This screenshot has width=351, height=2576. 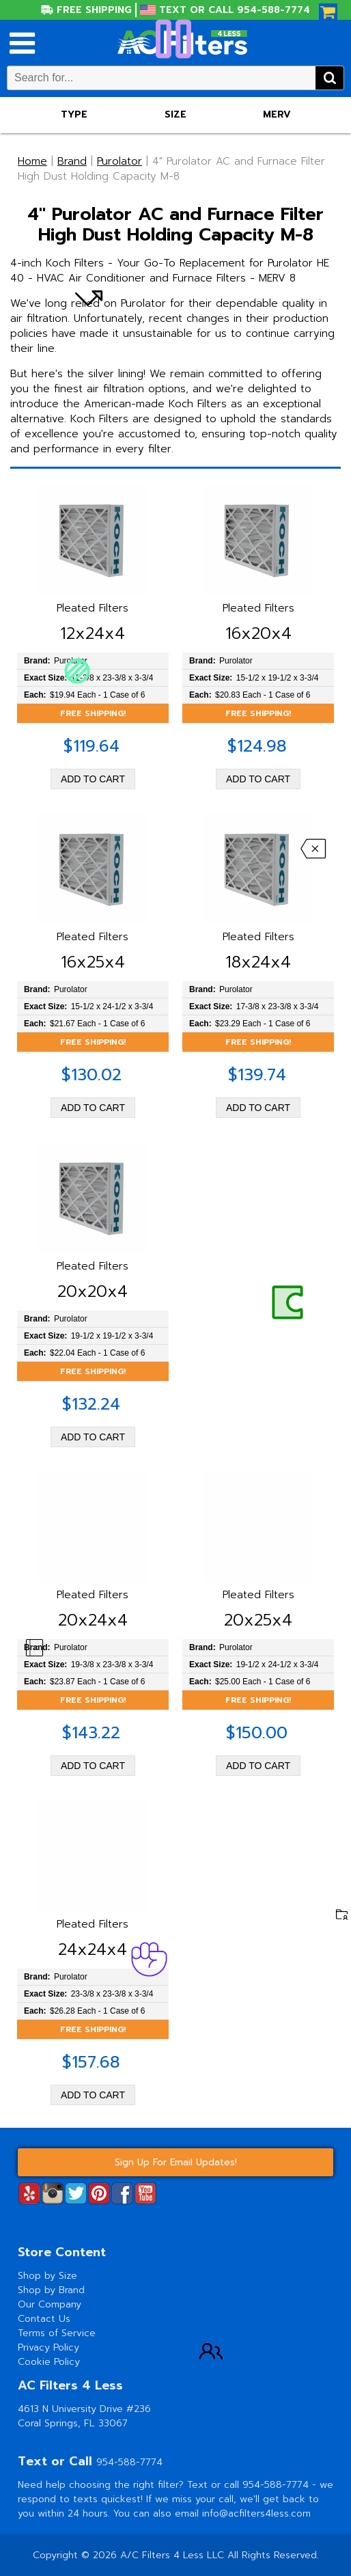 I want to click on reply to a message or forward content, so click(x=89, y=297).